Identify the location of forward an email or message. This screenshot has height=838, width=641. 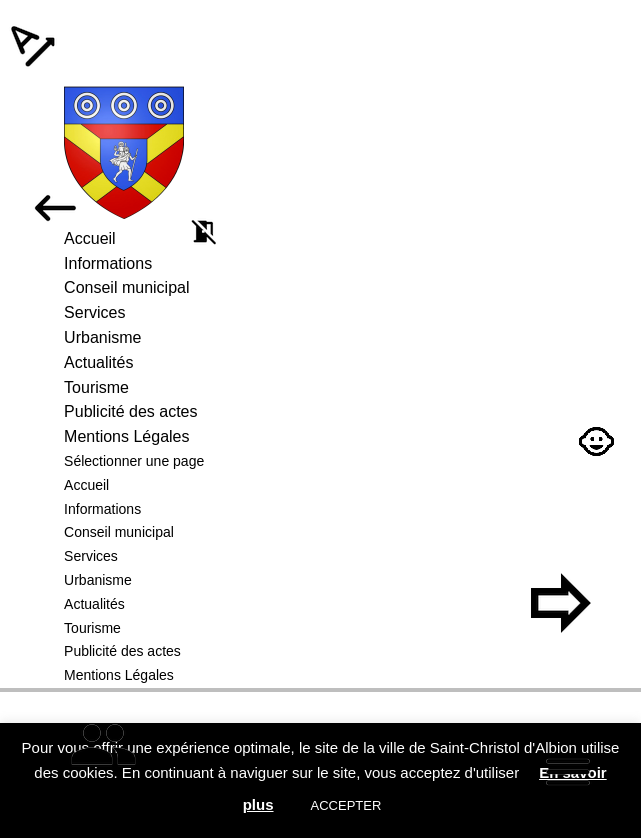
(561, 603).